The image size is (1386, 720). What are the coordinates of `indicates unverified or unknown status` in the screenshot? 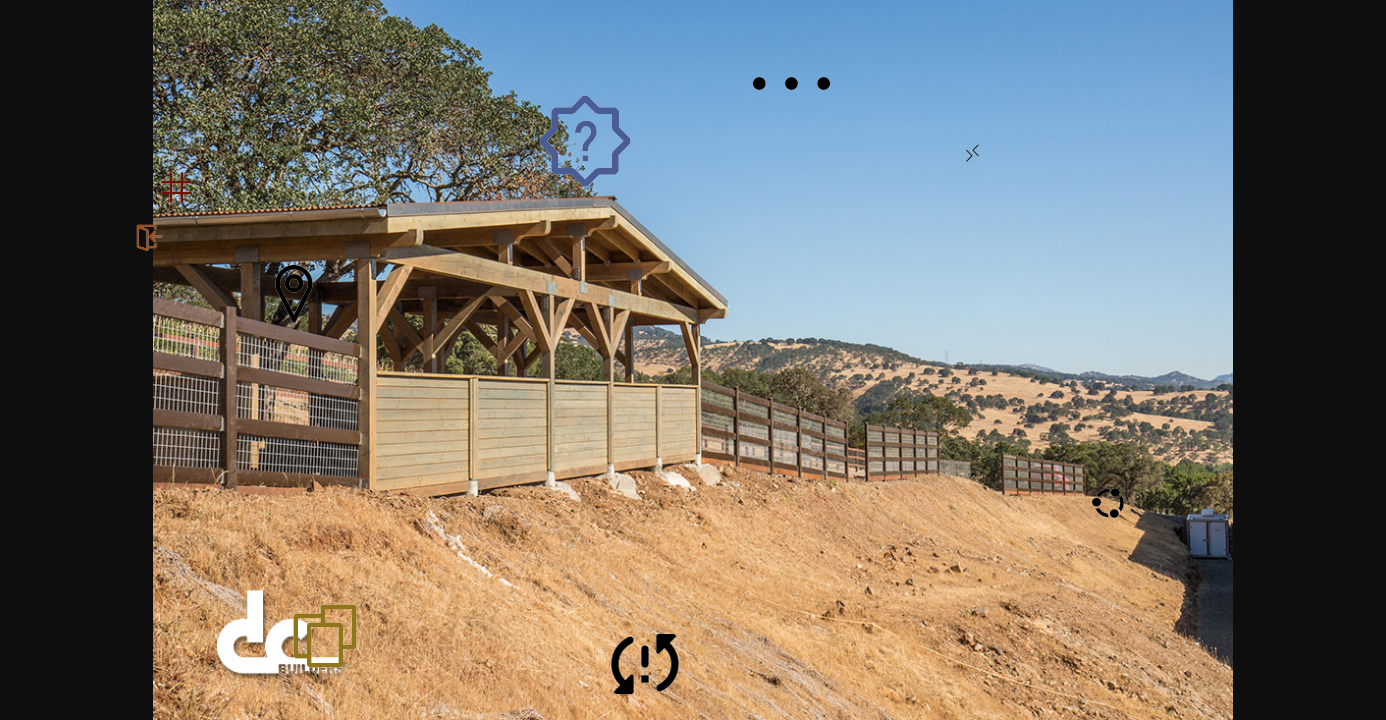 It's located at (585, 141).